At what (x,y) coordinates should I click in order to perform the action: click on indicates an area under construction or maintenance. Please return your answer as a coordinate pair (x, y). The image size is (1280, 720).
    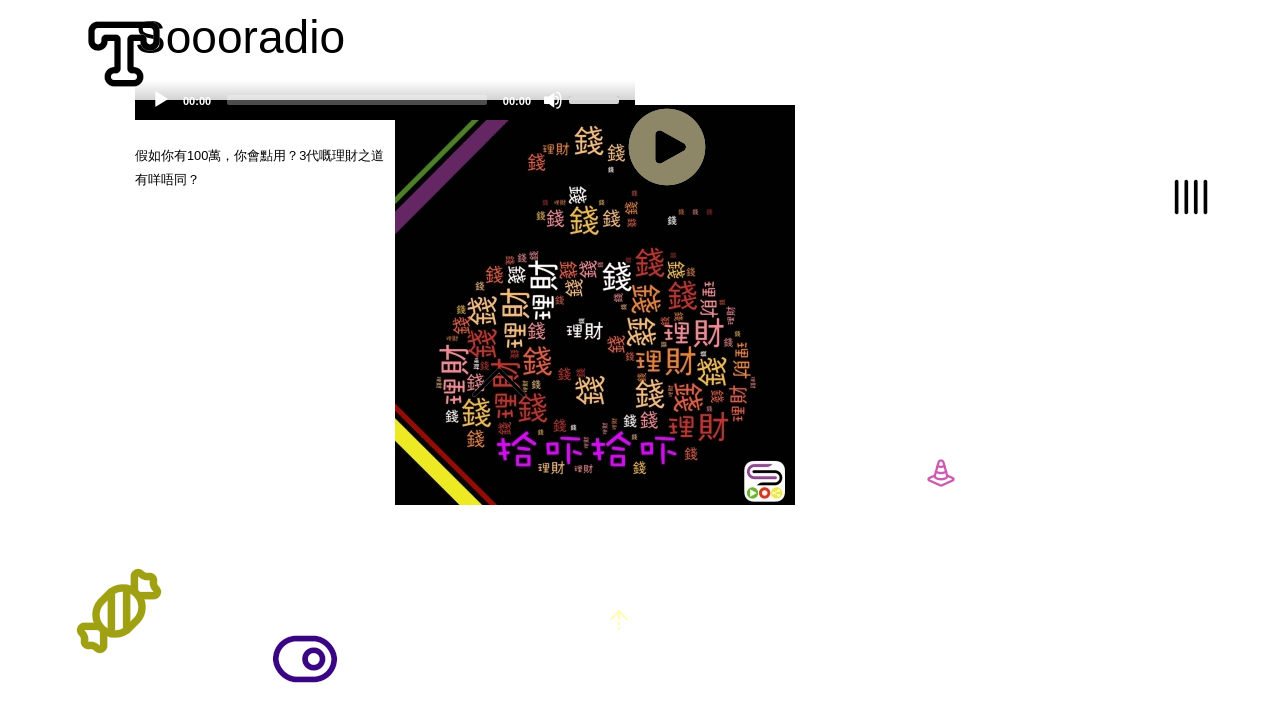
    Looking at the image, I should click on (941, 473).